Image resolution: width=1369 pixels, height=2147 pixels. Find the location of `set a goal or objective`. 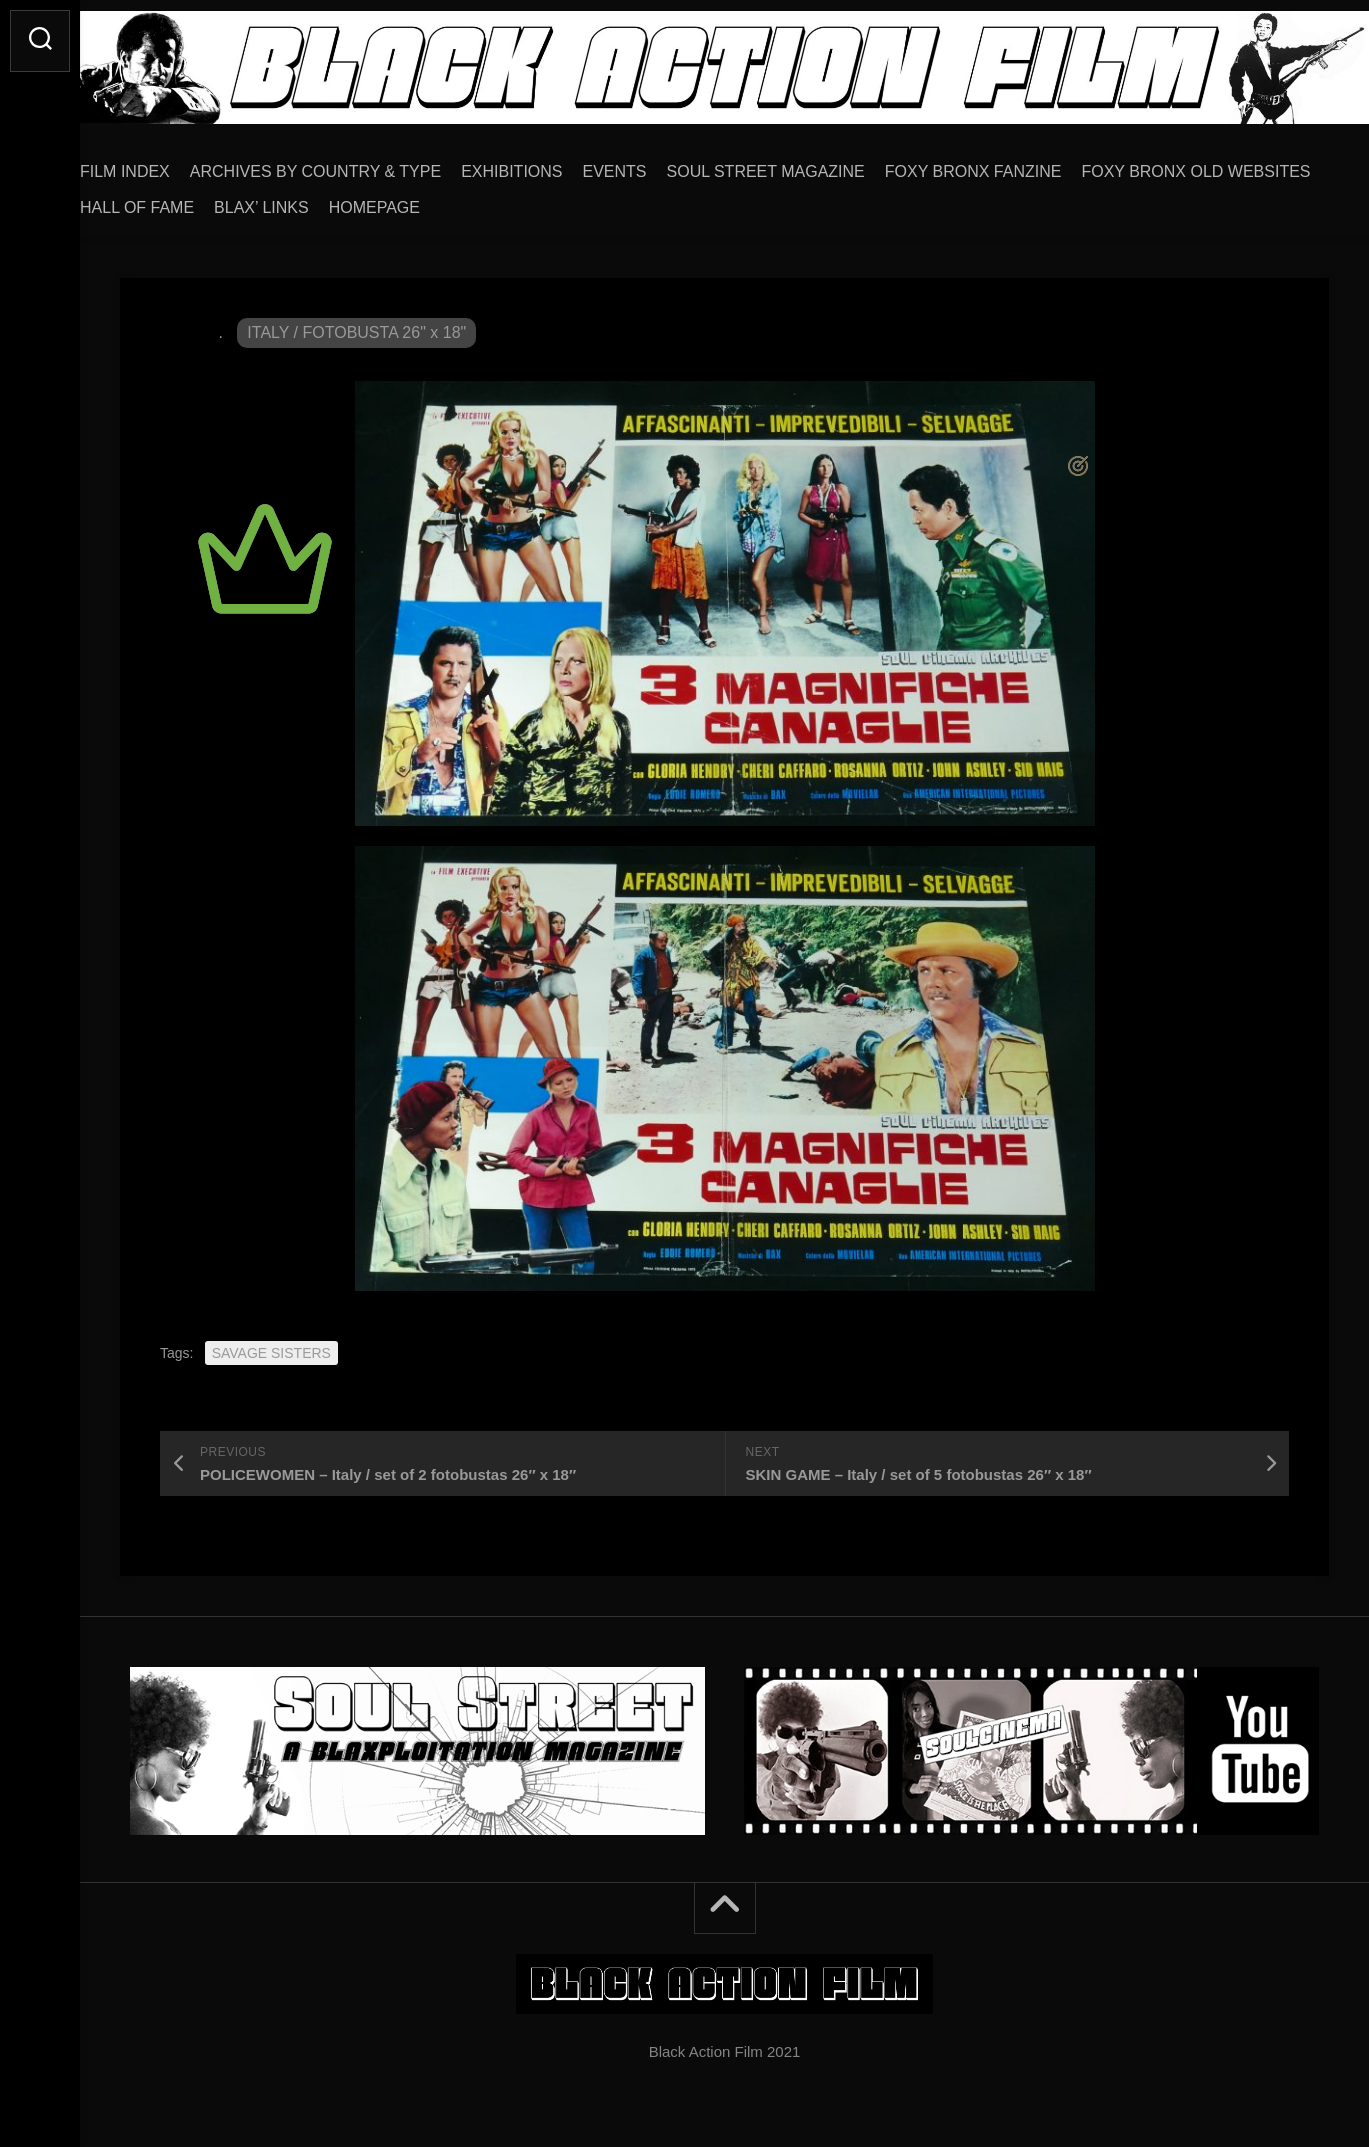

set a goal or objective is located at coordinates (1078, 466).